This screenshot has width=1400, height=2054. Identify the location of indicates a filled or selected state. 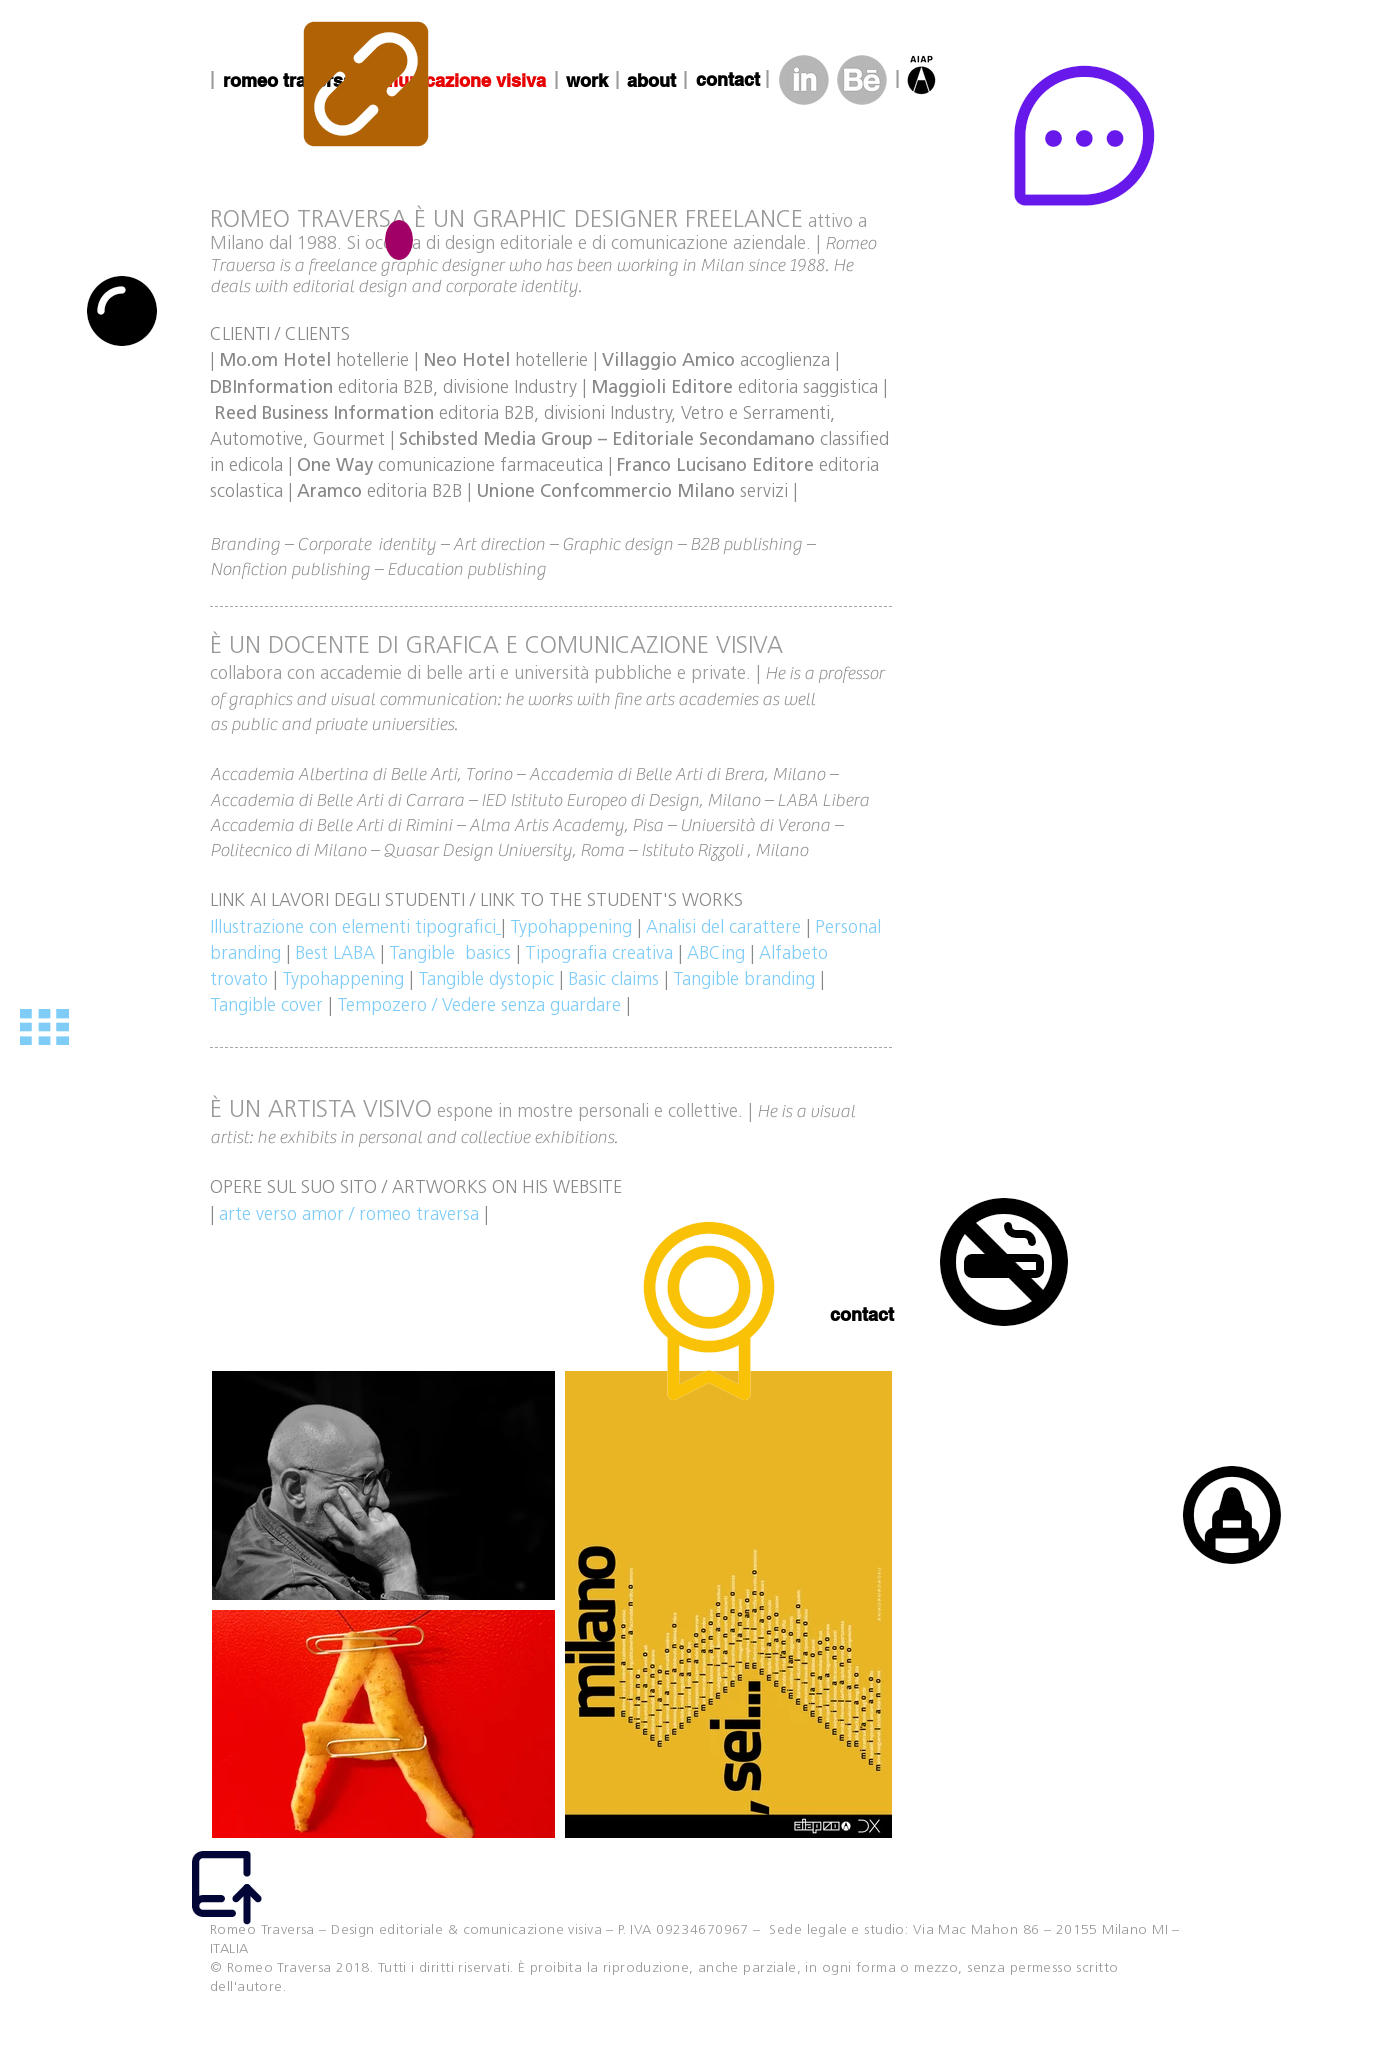
(399, 240).